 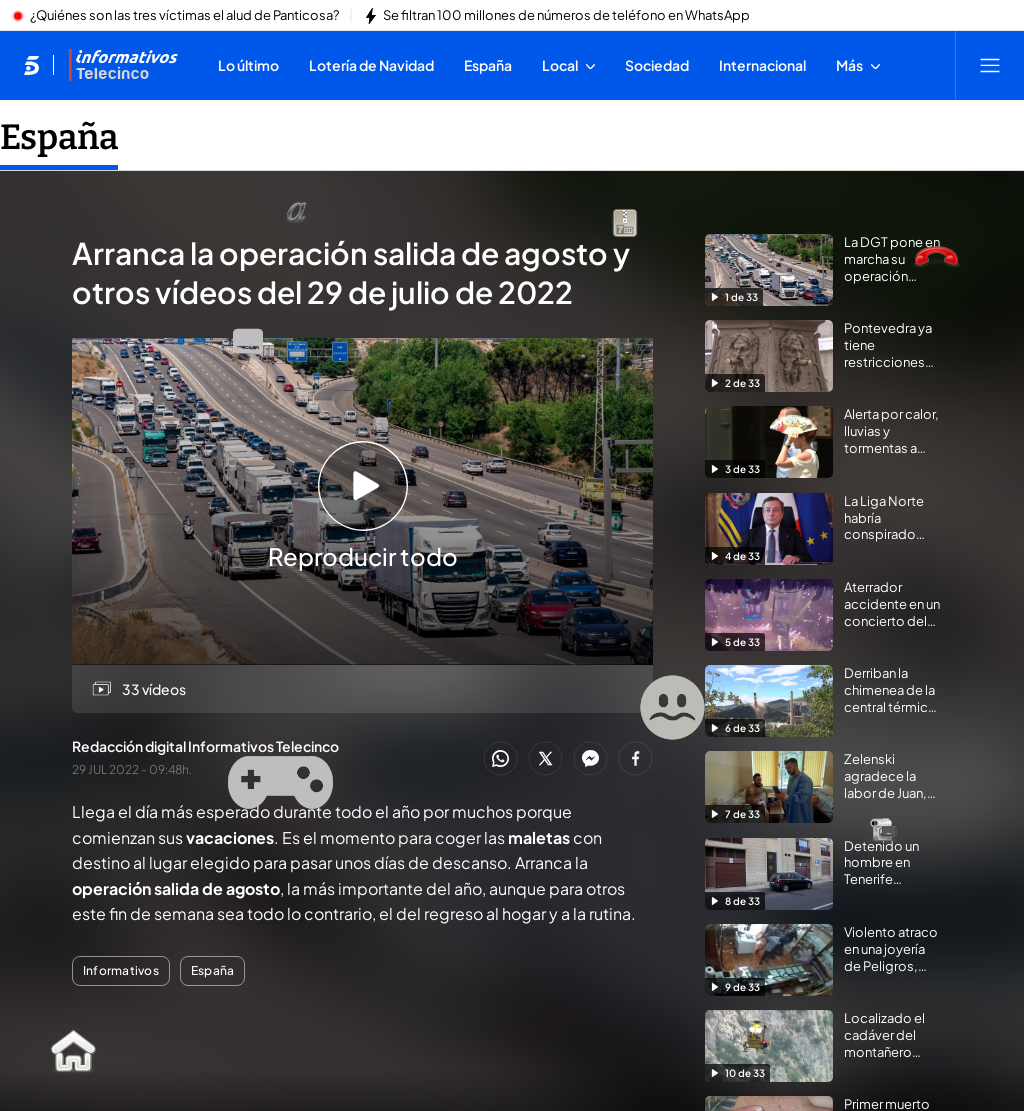 What do you see at coordinates (625, 223) in the screenshot?
I see `a 7z compressed archive file` at bounding box center [625, 223].